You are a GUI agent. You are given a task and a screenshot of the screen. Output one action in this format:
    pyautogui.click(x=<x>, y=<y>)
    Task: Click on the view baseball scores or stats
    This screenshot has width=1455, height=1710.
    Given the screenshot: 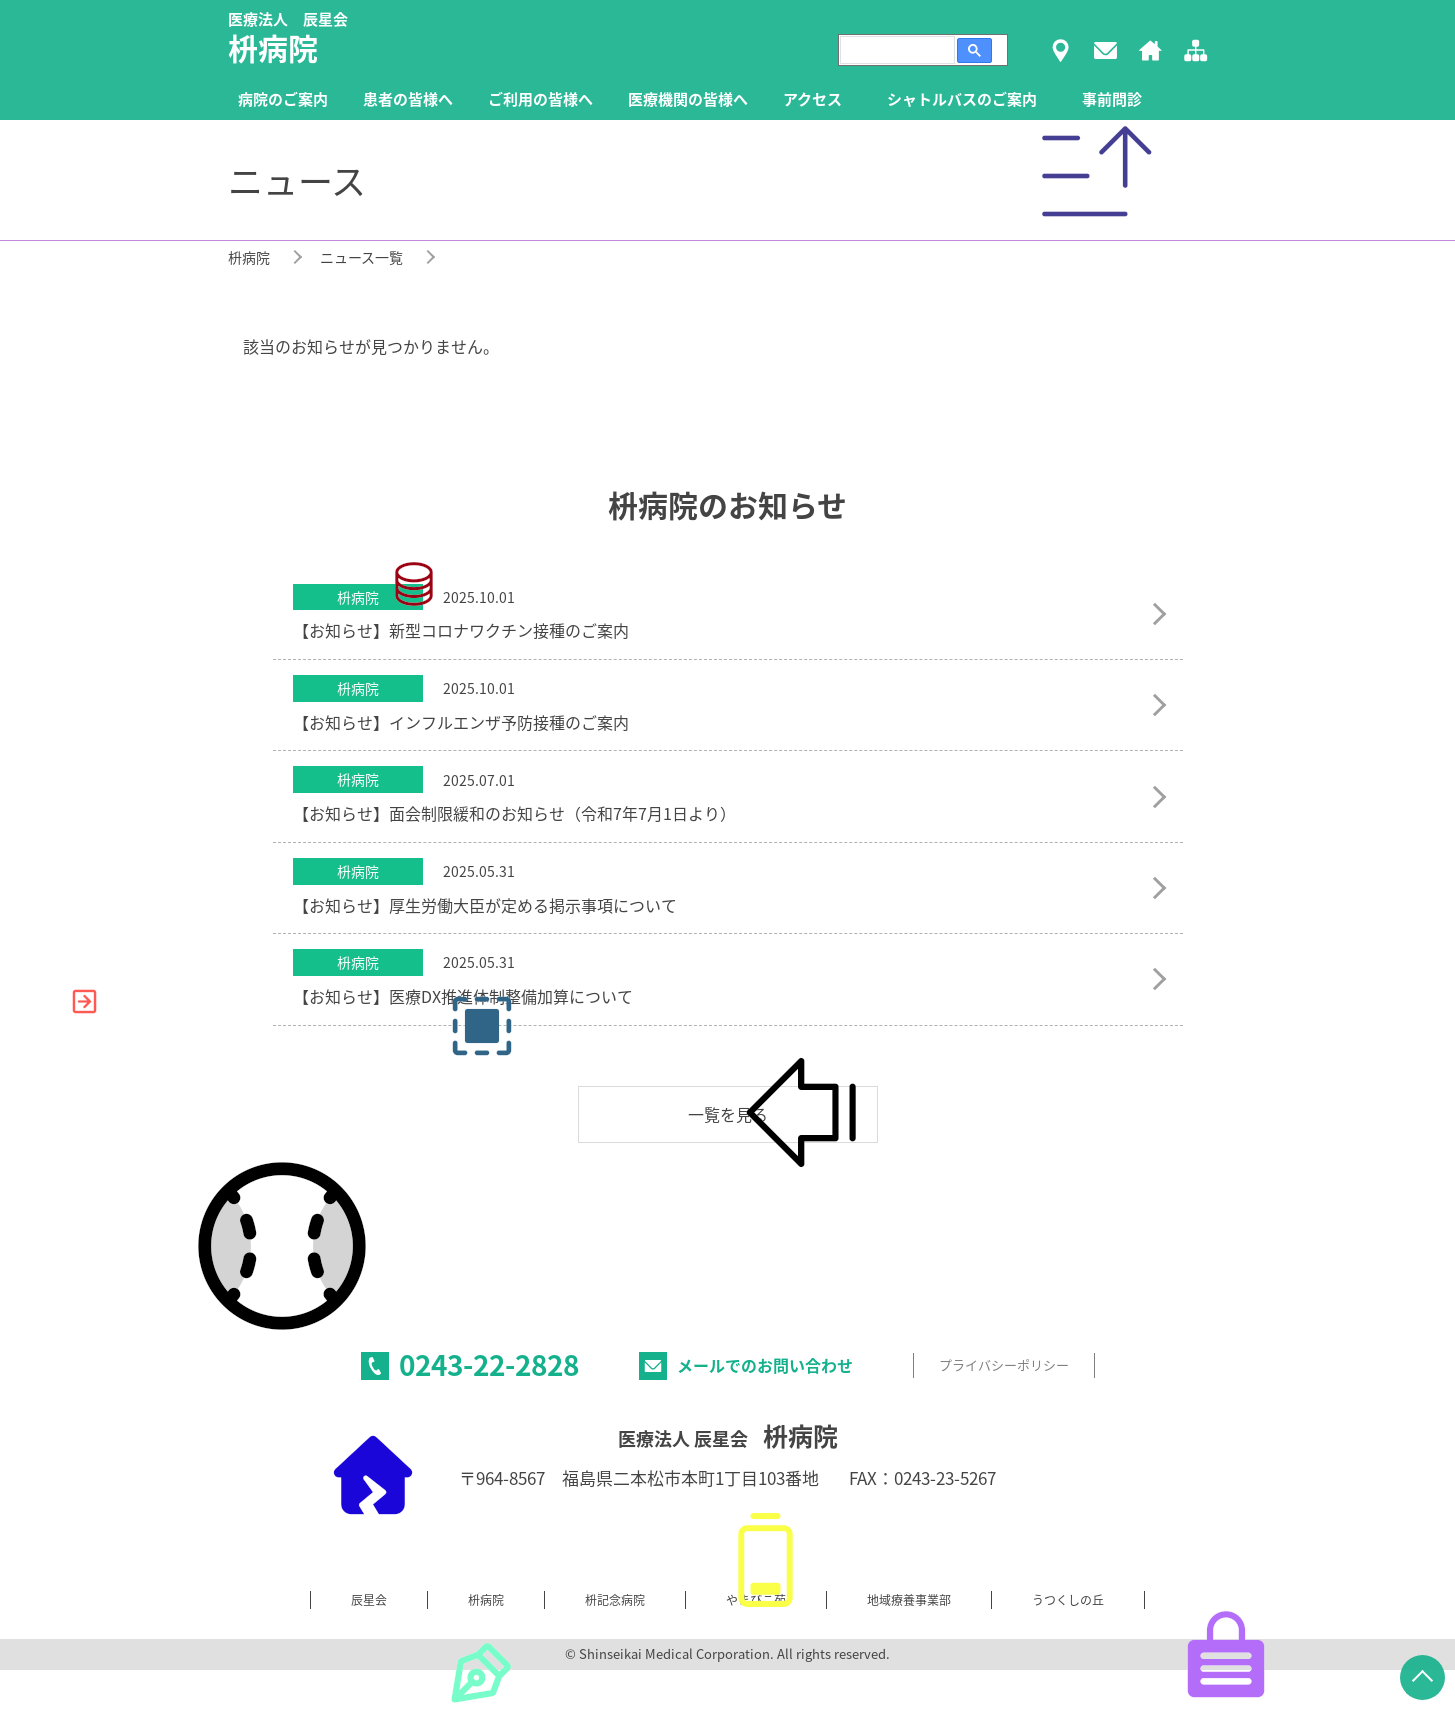 What is the action you would take?
    pyautogui.click(x=282, y=1246)
    